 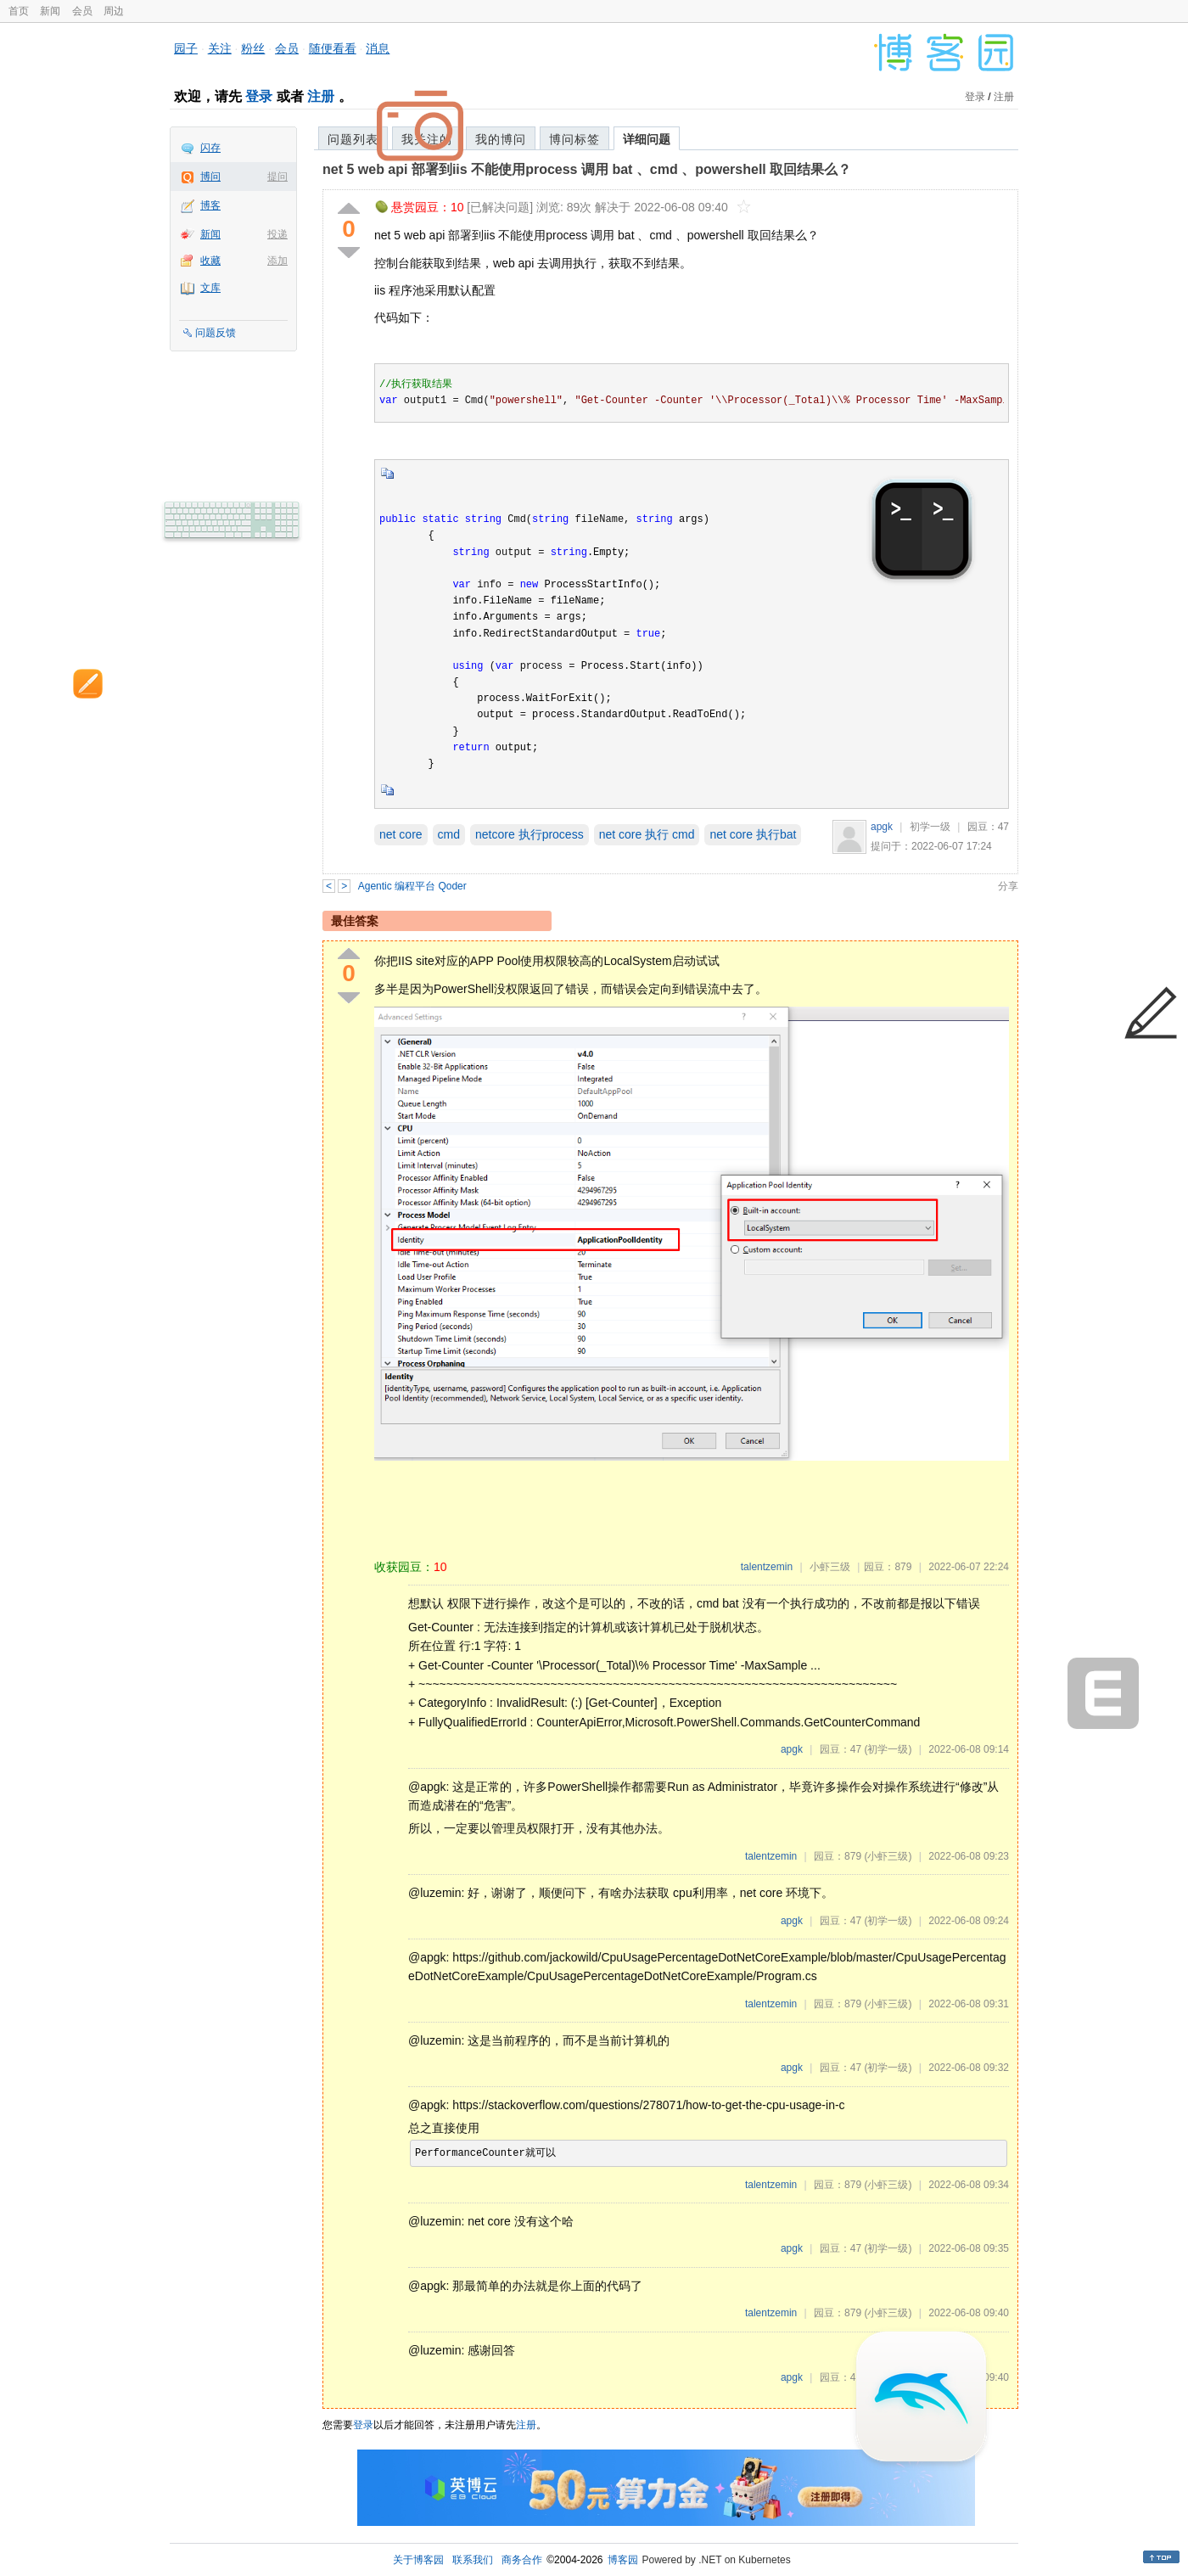 What do you see at coordinates (420, 123) in the screenshot?
I see `take a photo` at bounding box center [420, 123].